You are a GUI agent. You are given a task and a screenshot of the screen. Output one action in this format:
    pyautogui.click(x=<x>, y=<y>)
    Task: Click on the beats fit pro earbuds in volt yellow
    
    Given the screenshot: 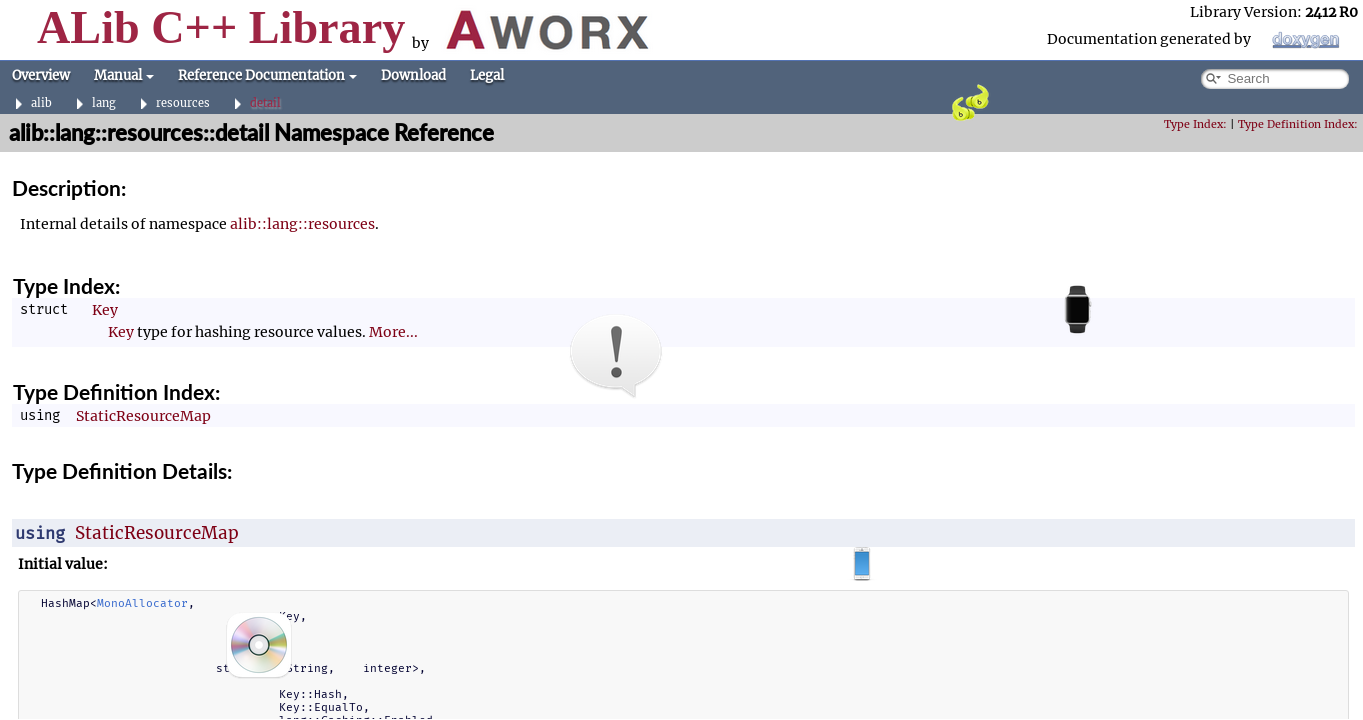 What is the action you would take?
    pyautogui.click(x=970, y=103)
    